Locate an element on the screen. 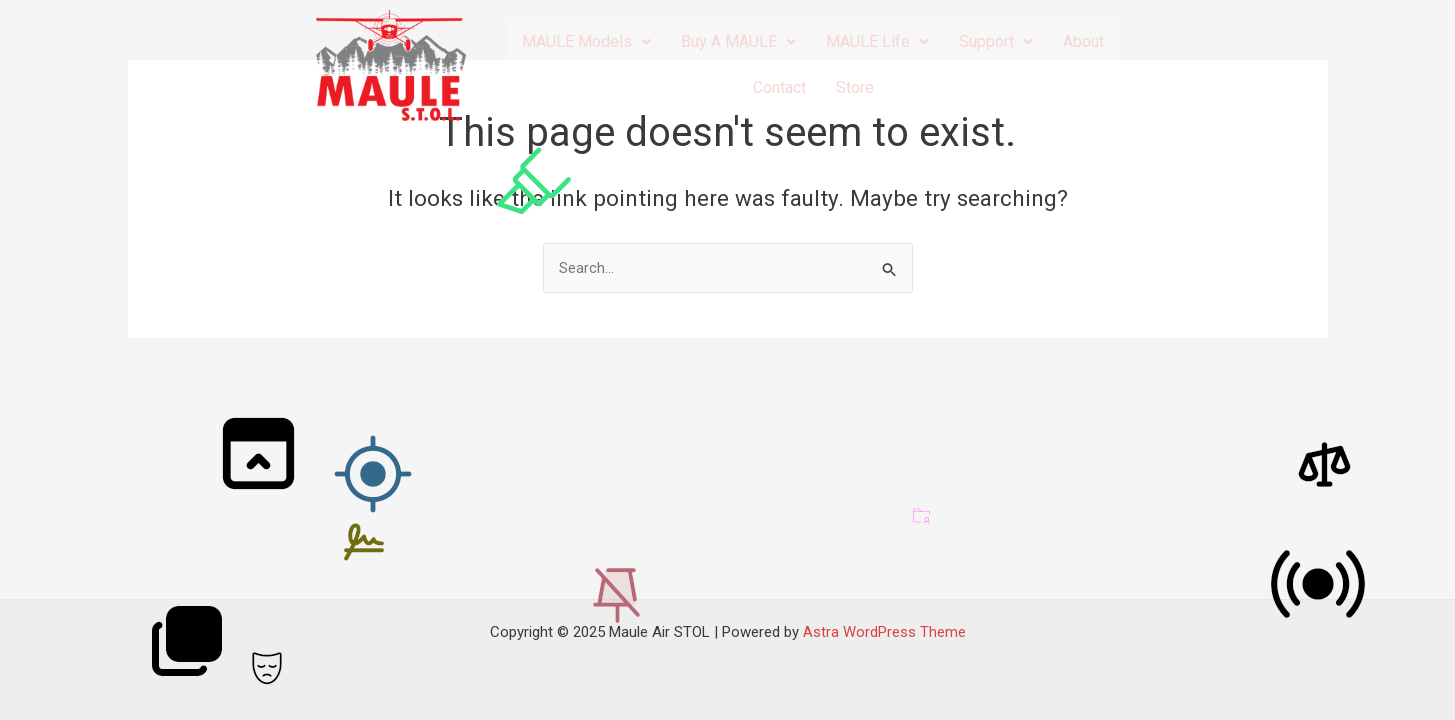 The height and width of the screenshot is (720, 1455). access user-specific files or documents is located at coordinates (921, 515).